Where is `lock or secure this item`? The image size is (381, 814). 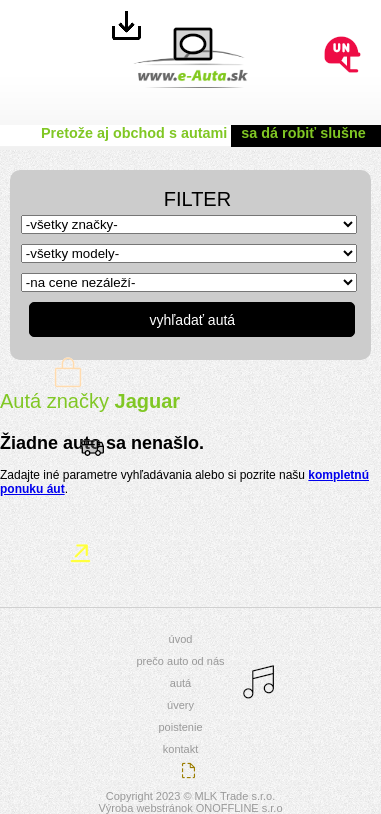 lock or secure this item is located at coordinates (68, 374).